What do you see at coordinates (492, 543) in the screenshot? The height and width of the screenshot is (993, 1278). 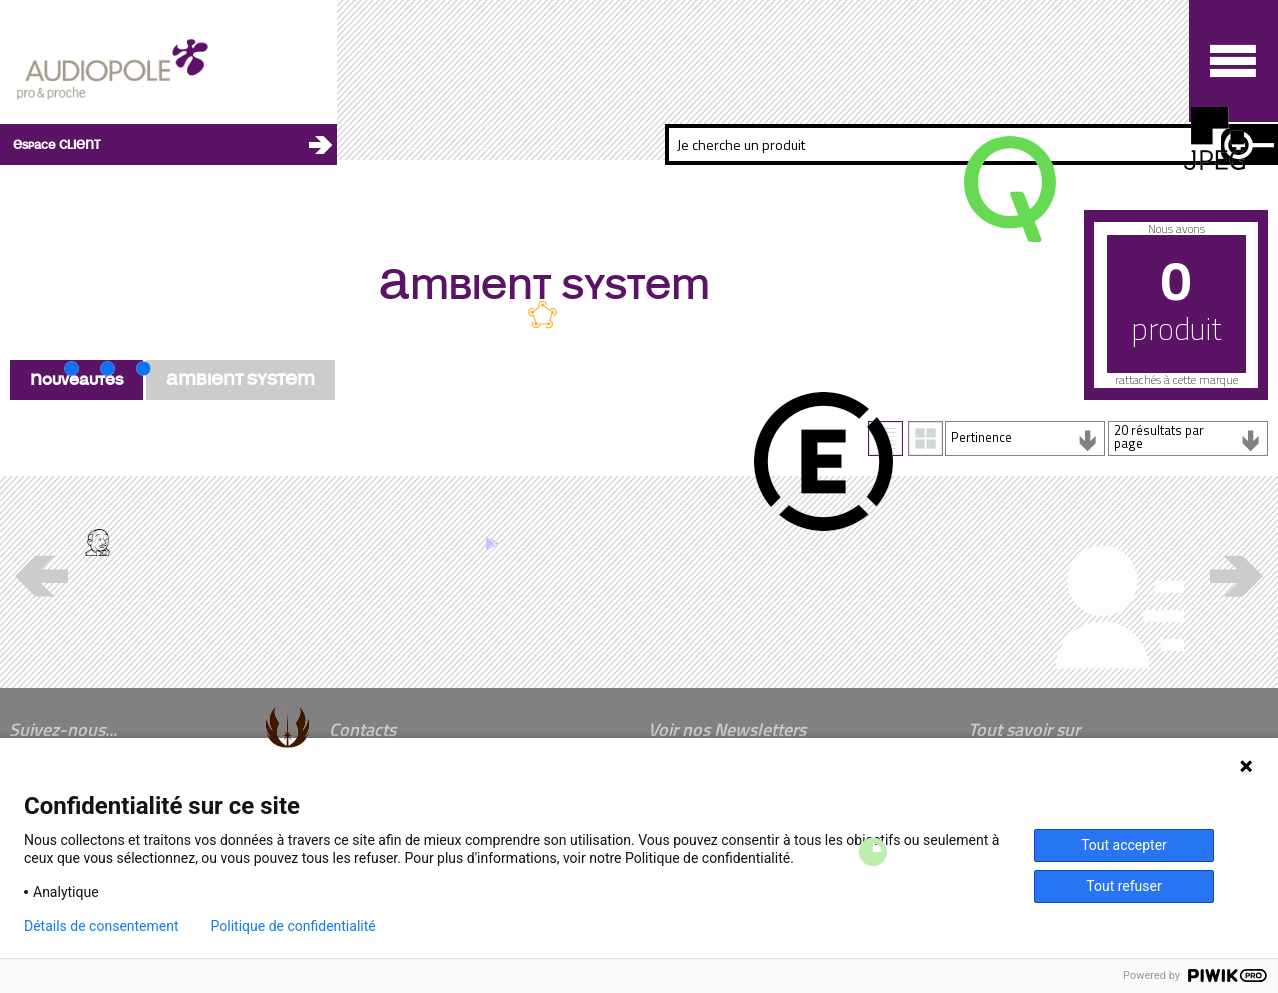 I see `open the google play store` at bounding box center [492, 543].